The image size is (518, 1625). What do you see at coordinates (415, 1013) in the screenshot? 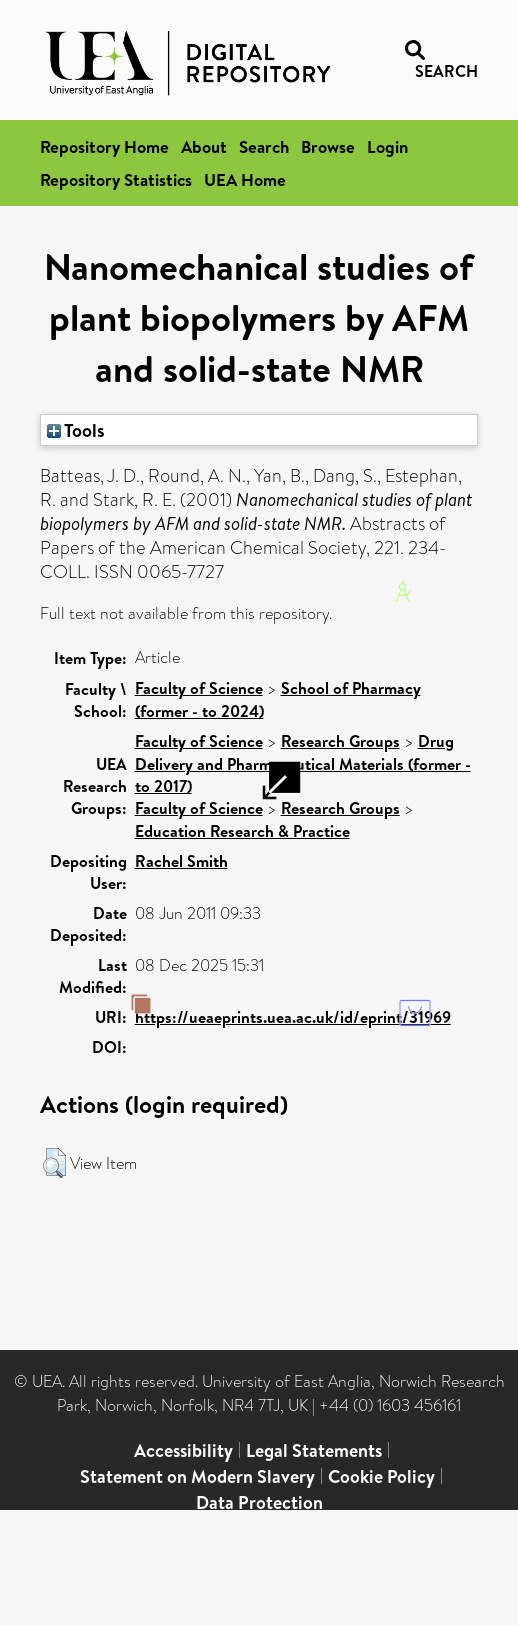
I see `view your shopping bag` at bounding box center [415, 1013].